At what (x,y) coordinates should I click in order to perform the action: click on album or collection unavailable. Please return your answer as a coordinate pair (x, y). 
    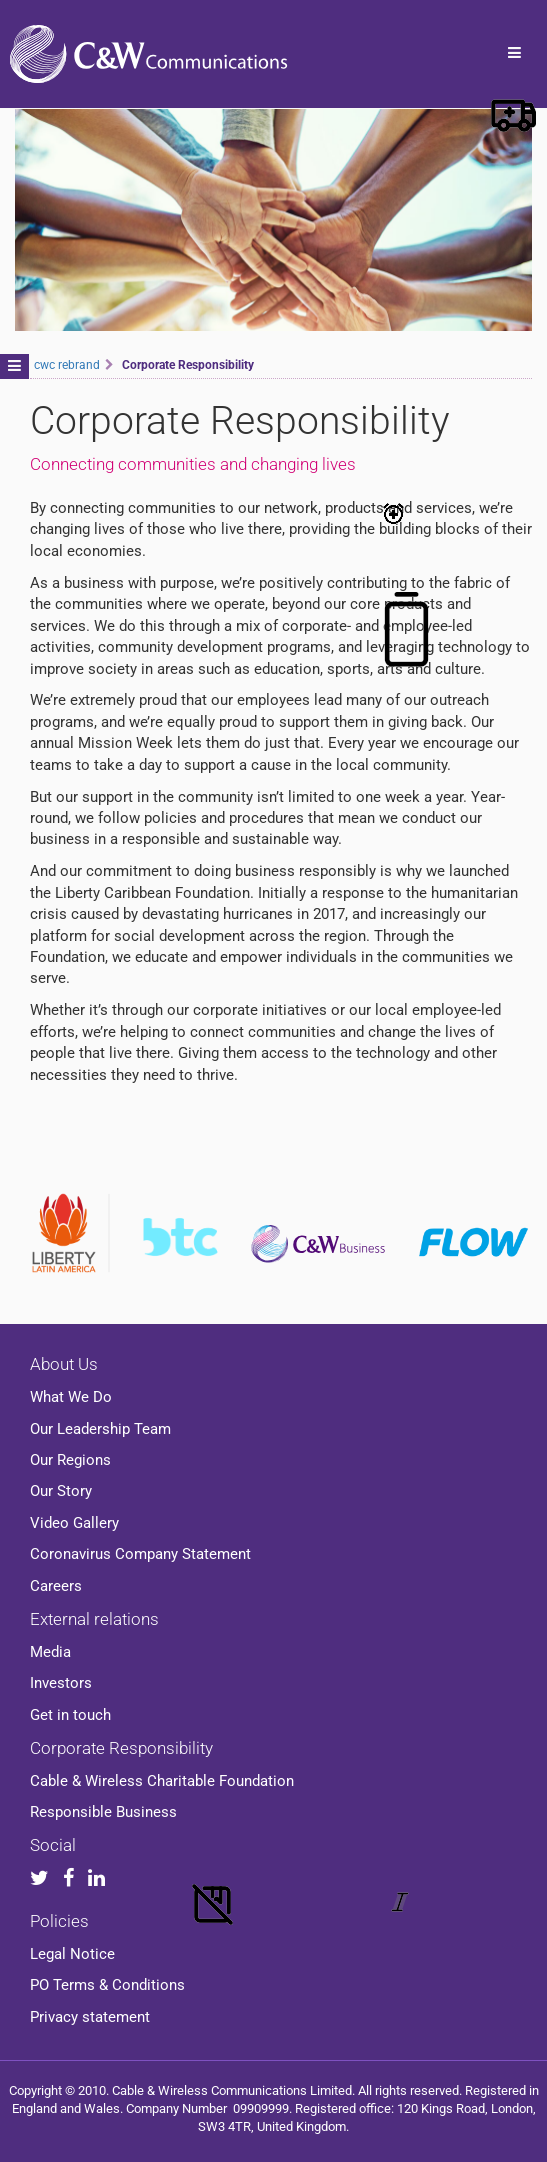
    Looking at the image, I should click on (212, 1904).